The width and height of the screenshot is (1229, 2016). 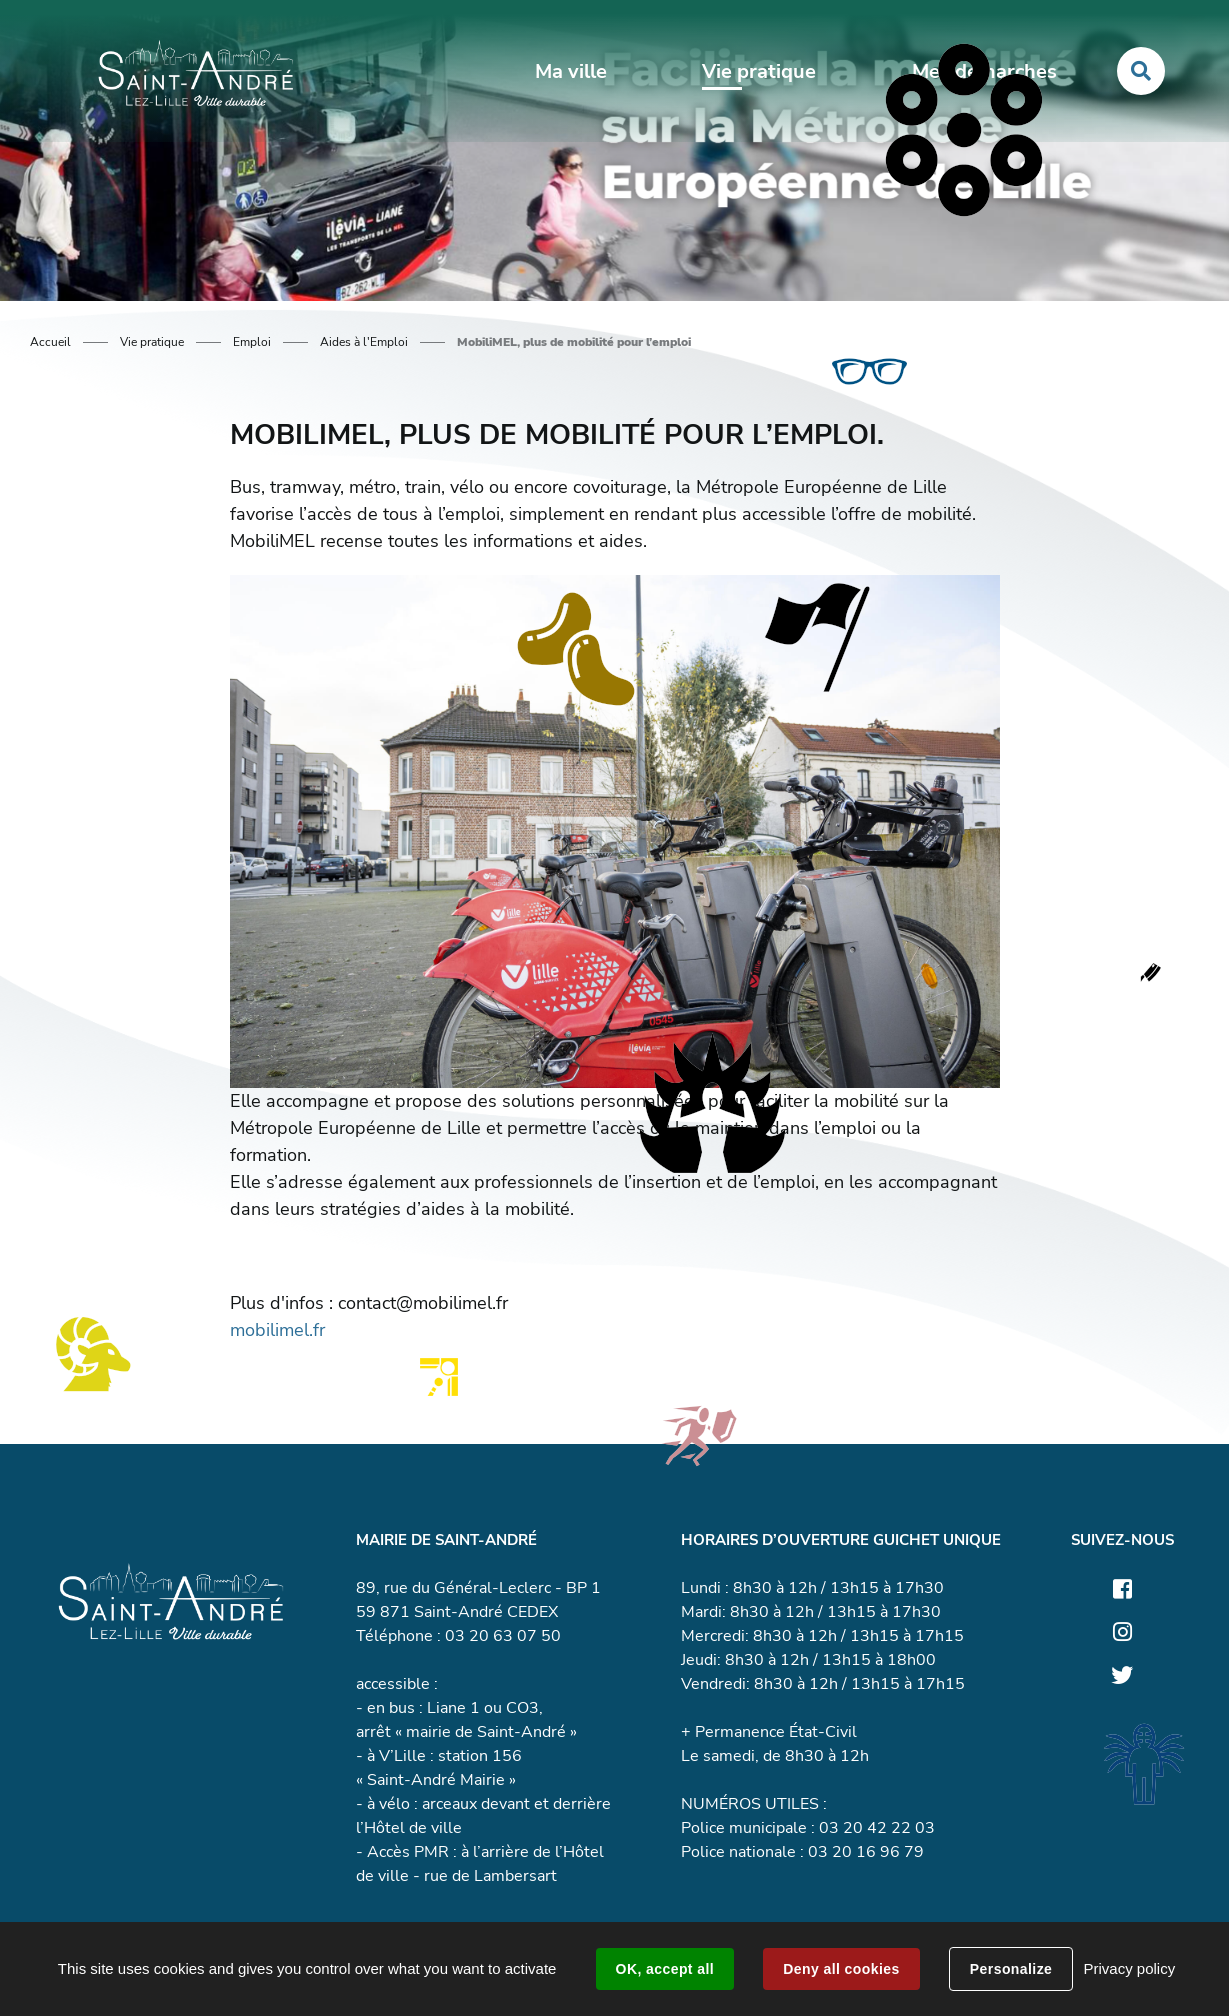 What do you see at coordinates (699, 1436) in the screenshot?
I see `activate shield bash ability` at bounding box center [699, 1436].